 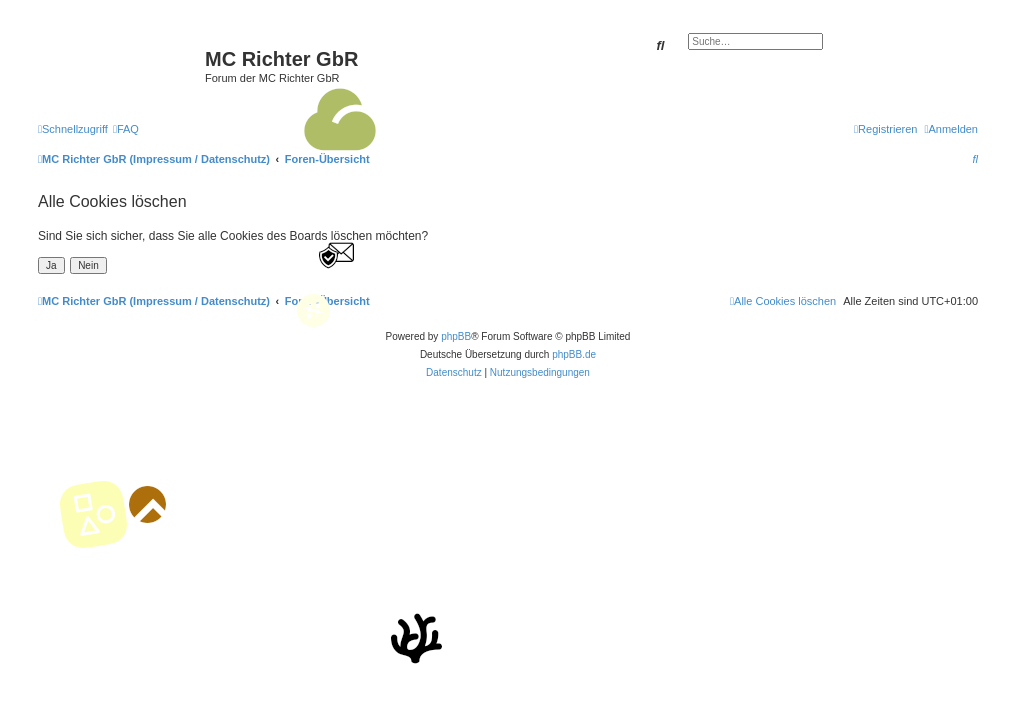 What do you see at coordinates (147, 504) in the screenshot?
I see `Rocky Linux logo` at bounding box center [147, 504].